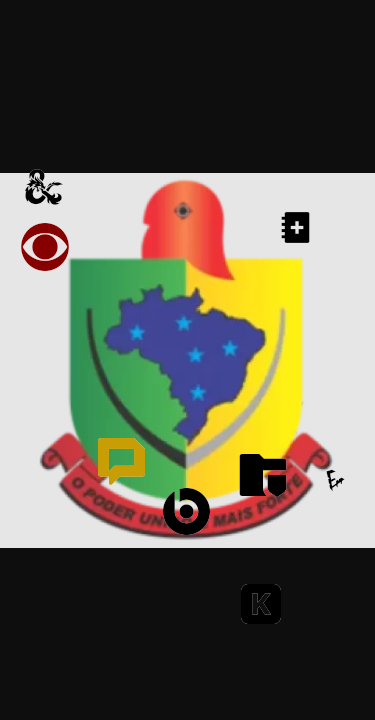 The width and height of the screenshot is (375, 720). What do you see at coordinates (121, 461) in the screenshot?
I see `open Google Chat` at bounding box center [121, 461].